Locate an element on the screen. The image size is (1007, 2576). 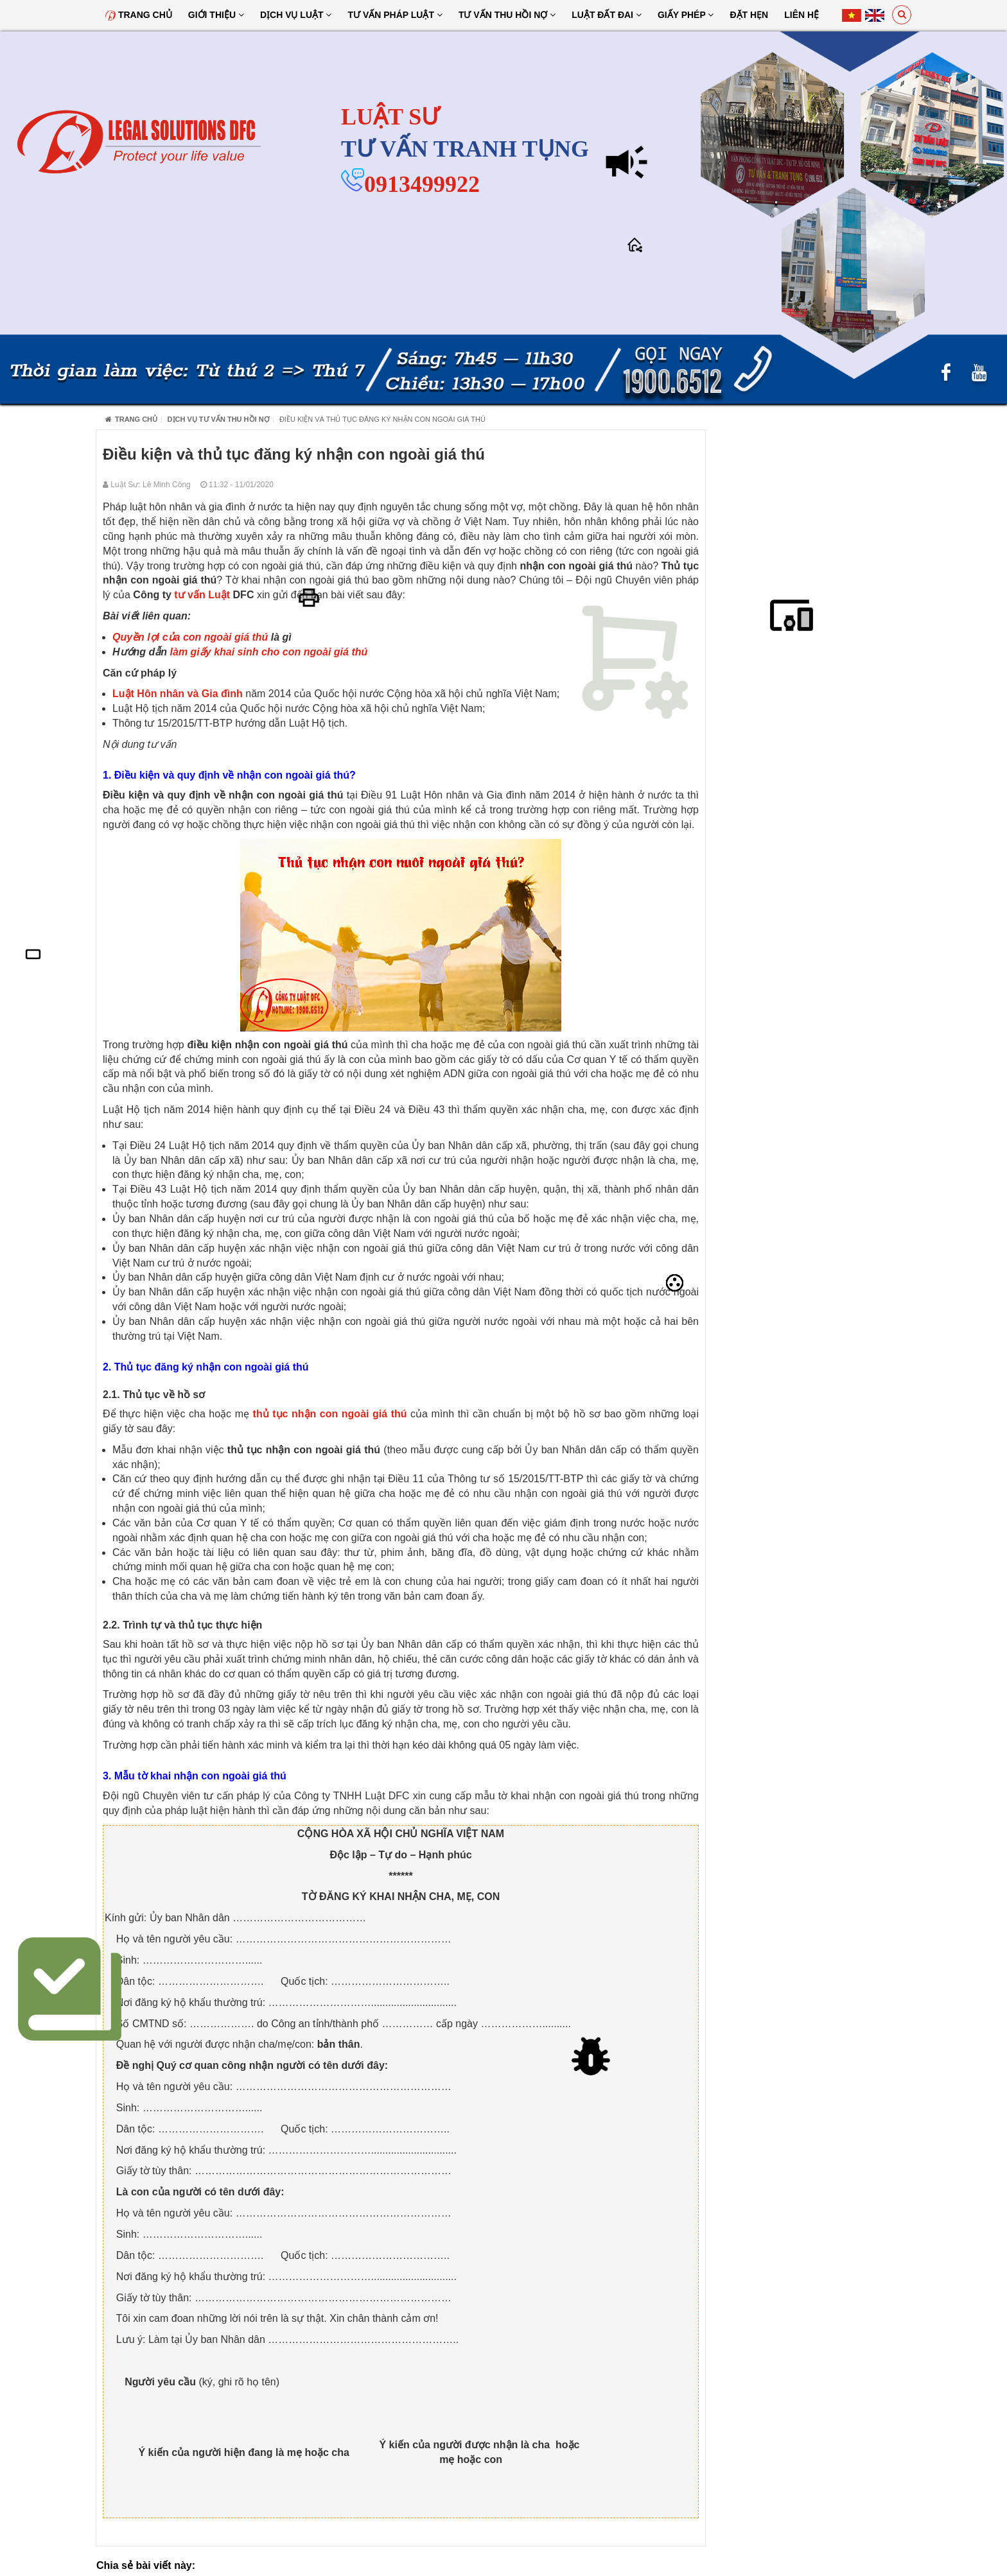
access shopping cart settings is located at coordinates (629, 658).